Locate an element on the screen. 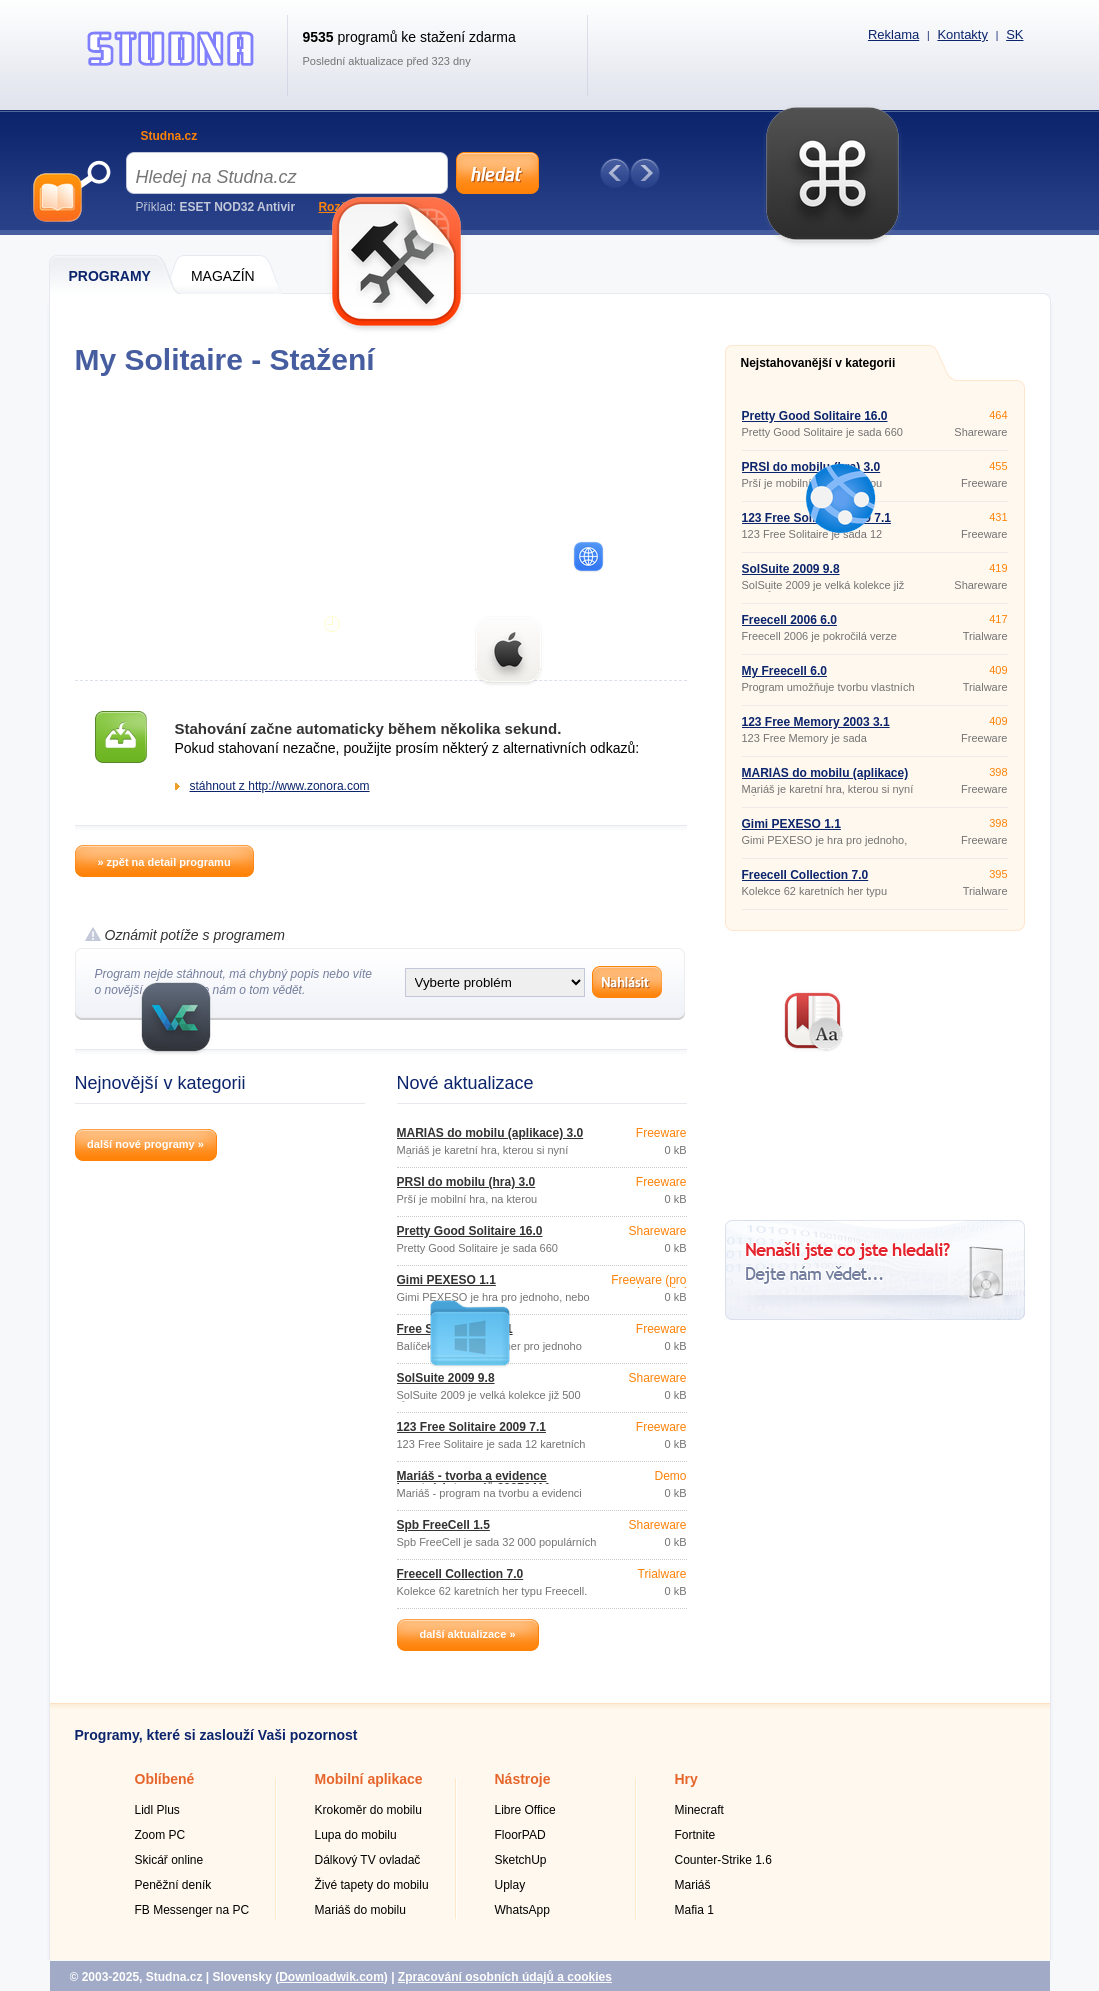  open pdf mix tool app is located at coordinates (396, 261).